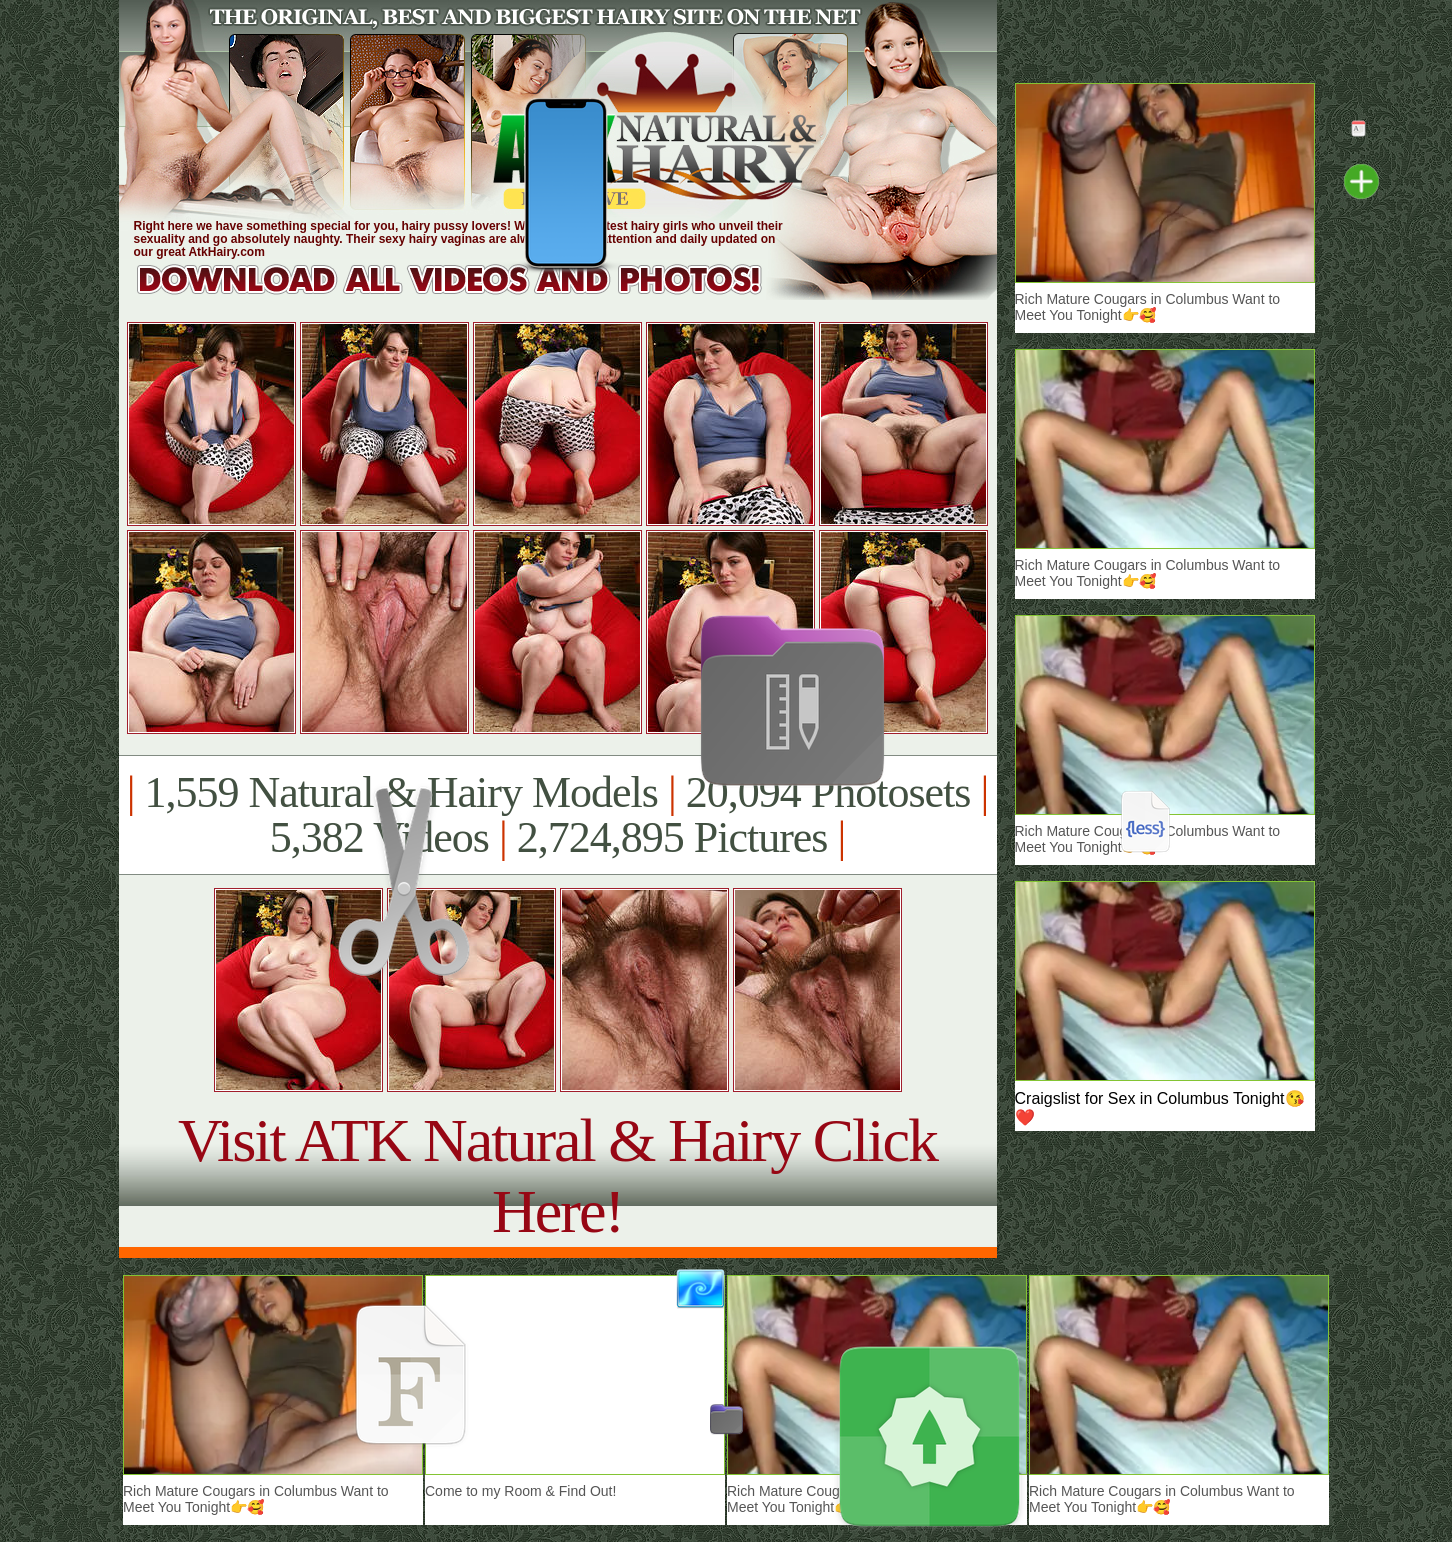 Image resolution: width=1452 pixels, height=1542 pixels. I want to click on add a new item to the list, so click(1361, 181).